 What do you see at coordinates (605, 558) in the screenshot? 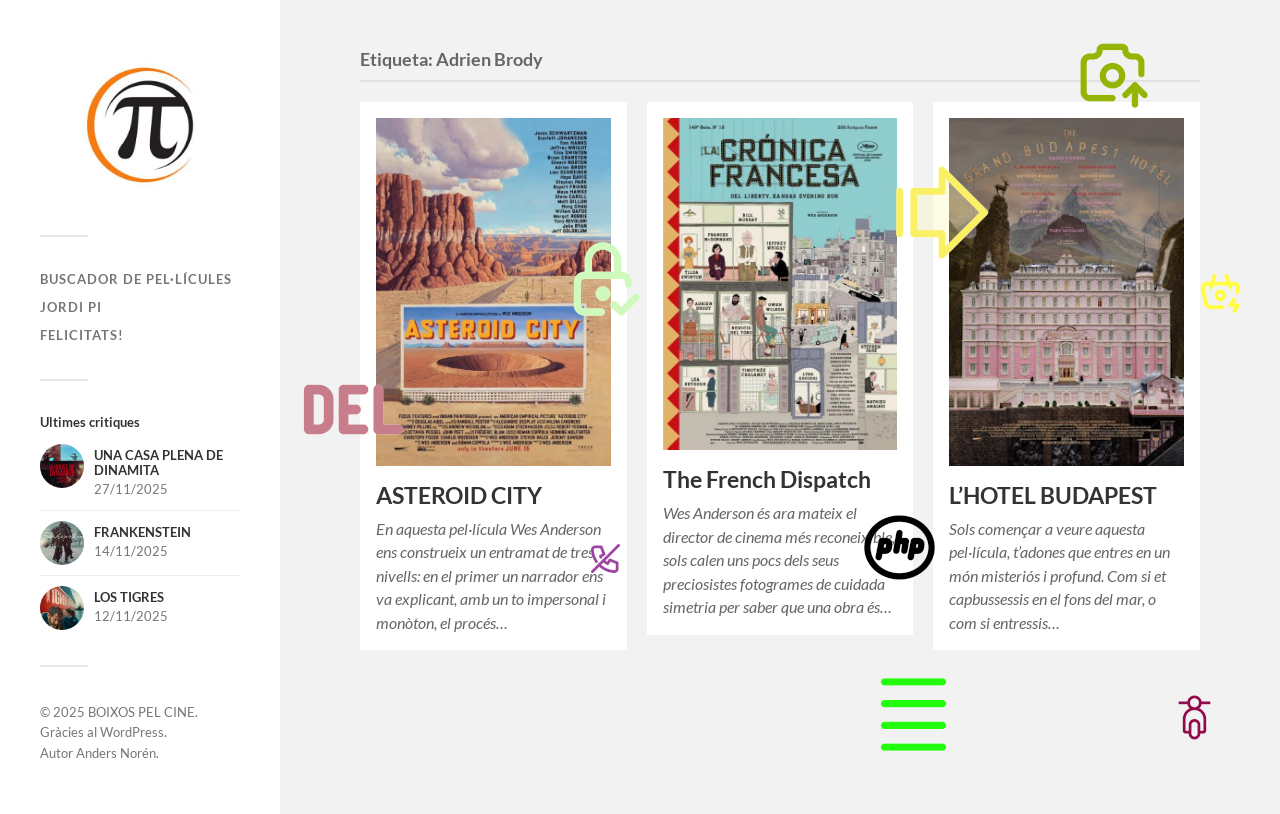
I see `end or decline a phone call` at bounding box center [605, 558].